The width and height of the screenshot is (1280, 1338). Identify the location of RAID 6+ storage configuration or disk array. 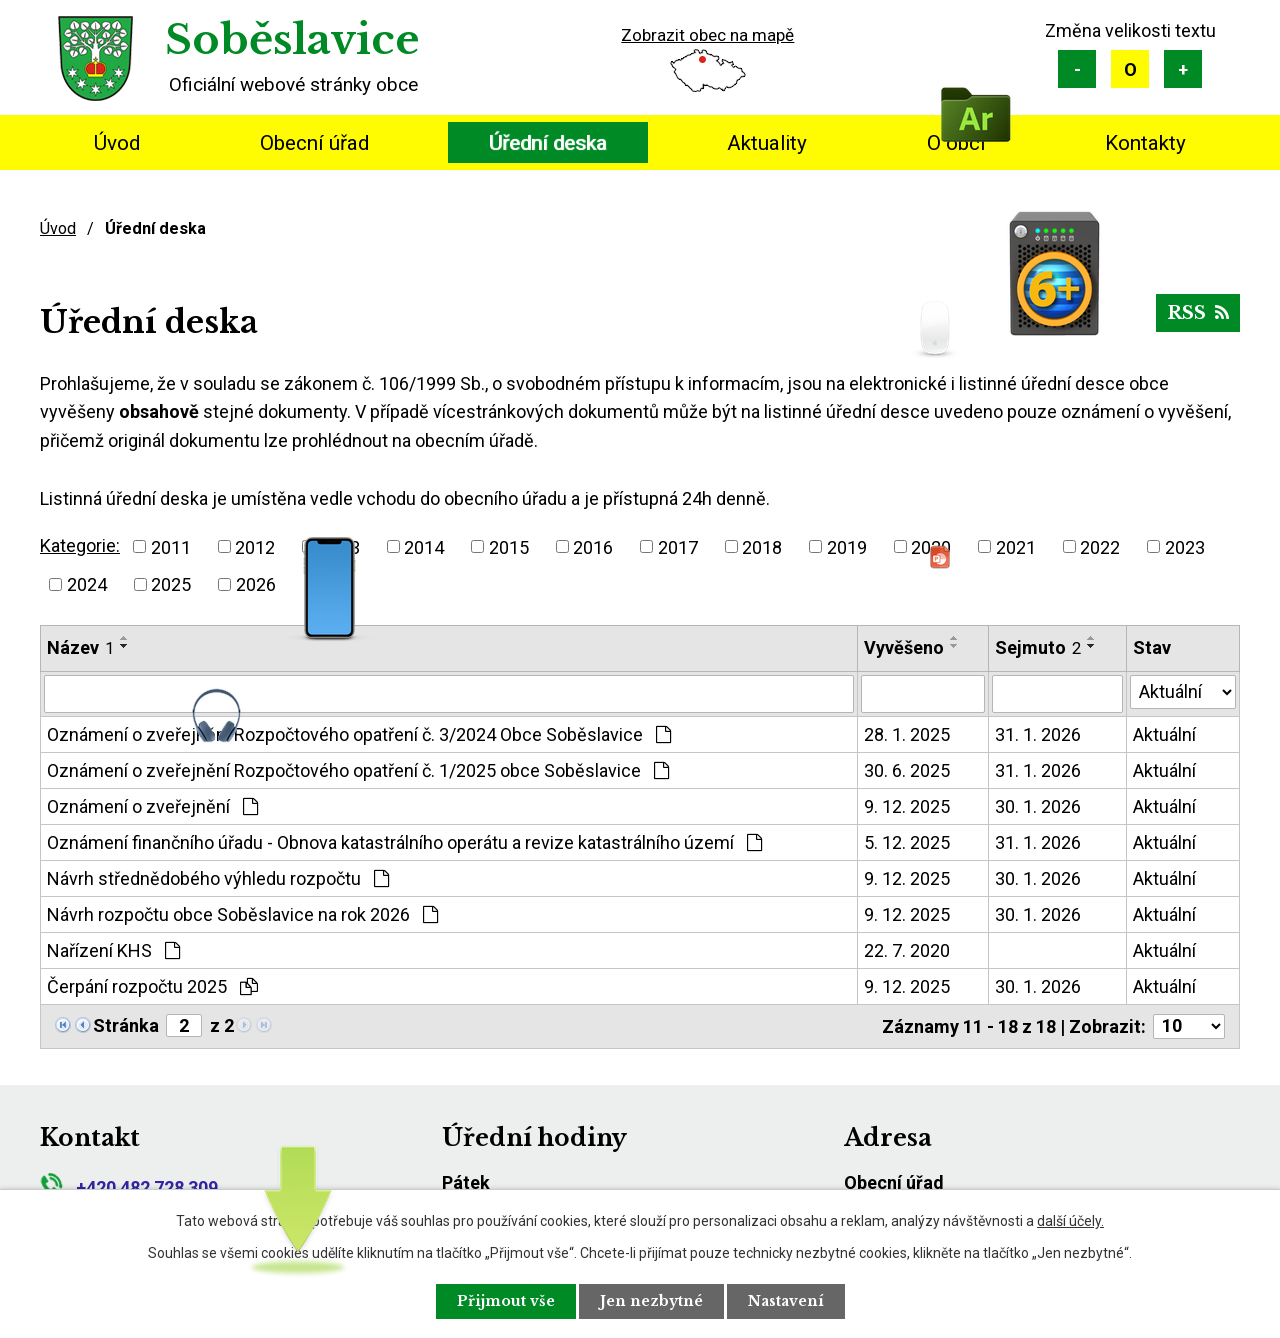
(1054, 273).